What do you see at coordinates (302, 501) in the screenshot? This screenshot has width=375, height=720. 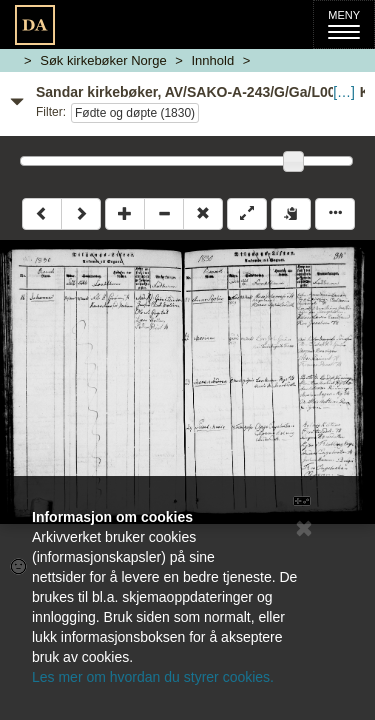 I see `access games or gaming features` at bounding box center [302, 501].